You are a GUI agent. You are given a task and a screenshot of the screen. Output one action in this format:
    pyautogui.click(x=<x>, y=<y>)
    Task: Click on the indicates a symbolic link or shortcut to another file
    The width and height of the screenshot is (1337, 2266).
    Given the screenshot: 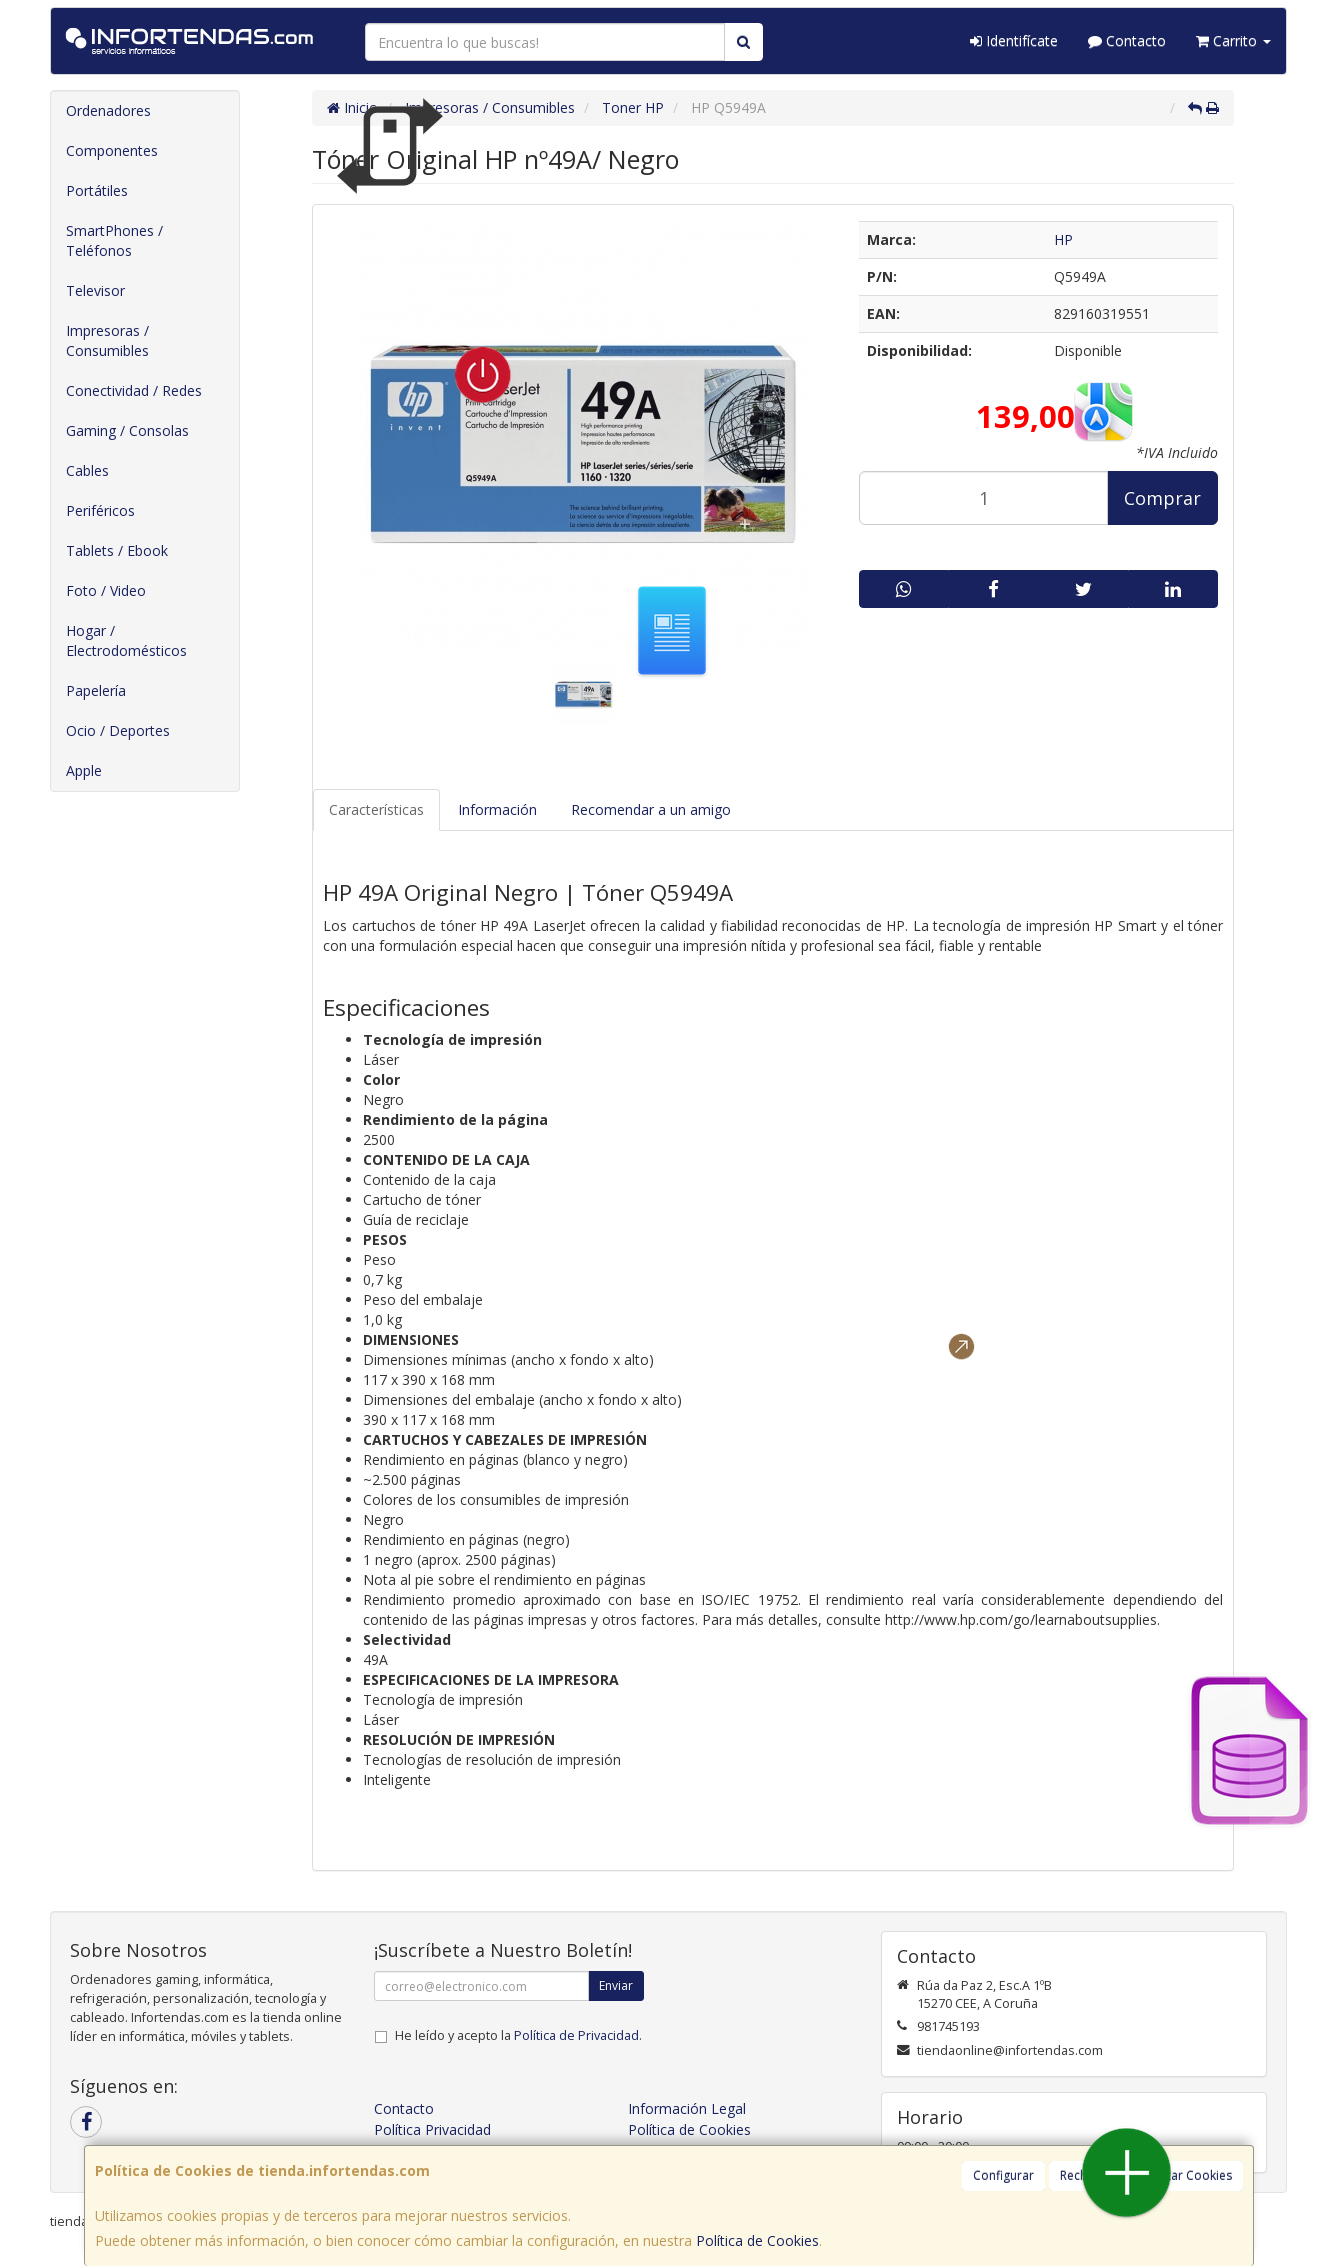 What is the action you would take?
    pyautogui.click(x=961, y=1346)
    